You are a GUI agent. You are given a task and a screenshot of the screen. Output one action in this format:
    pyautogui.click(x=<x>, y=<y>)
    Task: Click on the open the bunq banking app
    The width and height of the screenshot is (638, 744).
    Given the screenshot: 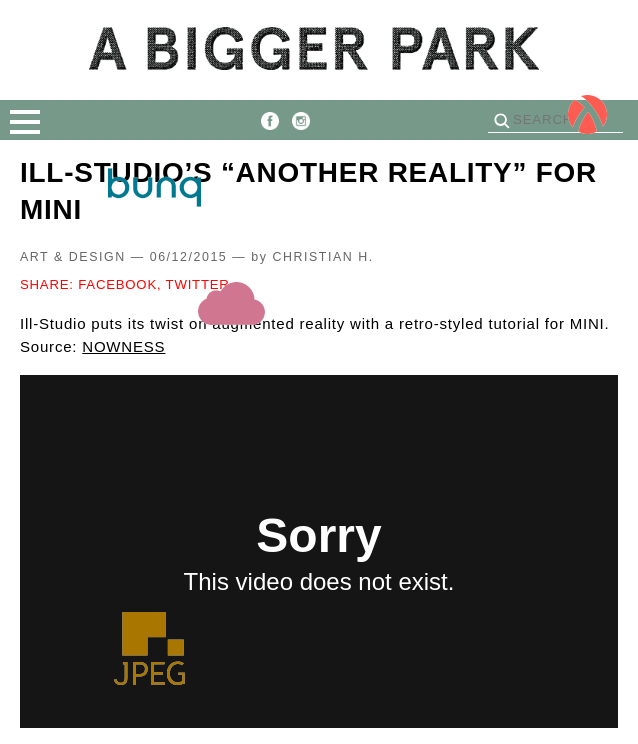 What is the action you would take?
    pyautogui.click(x=154, y=187)
    